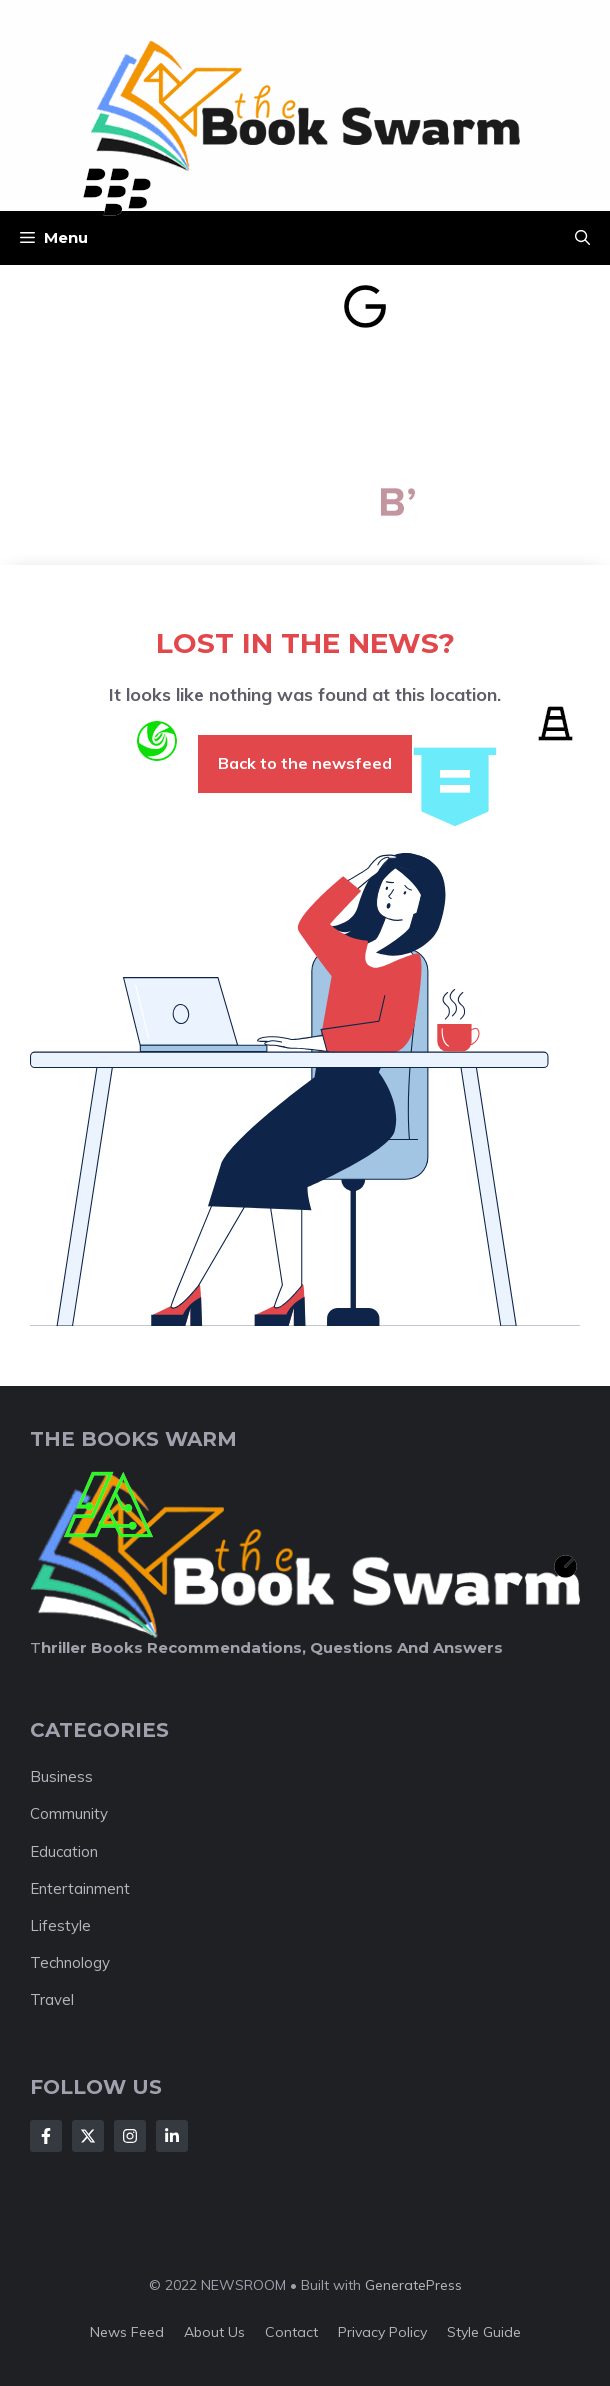 This screenshot has height=2386, width=610. Describe the element at coordinates (117, 192) in the screenshot. I see `blackberry brand logo` at that location.